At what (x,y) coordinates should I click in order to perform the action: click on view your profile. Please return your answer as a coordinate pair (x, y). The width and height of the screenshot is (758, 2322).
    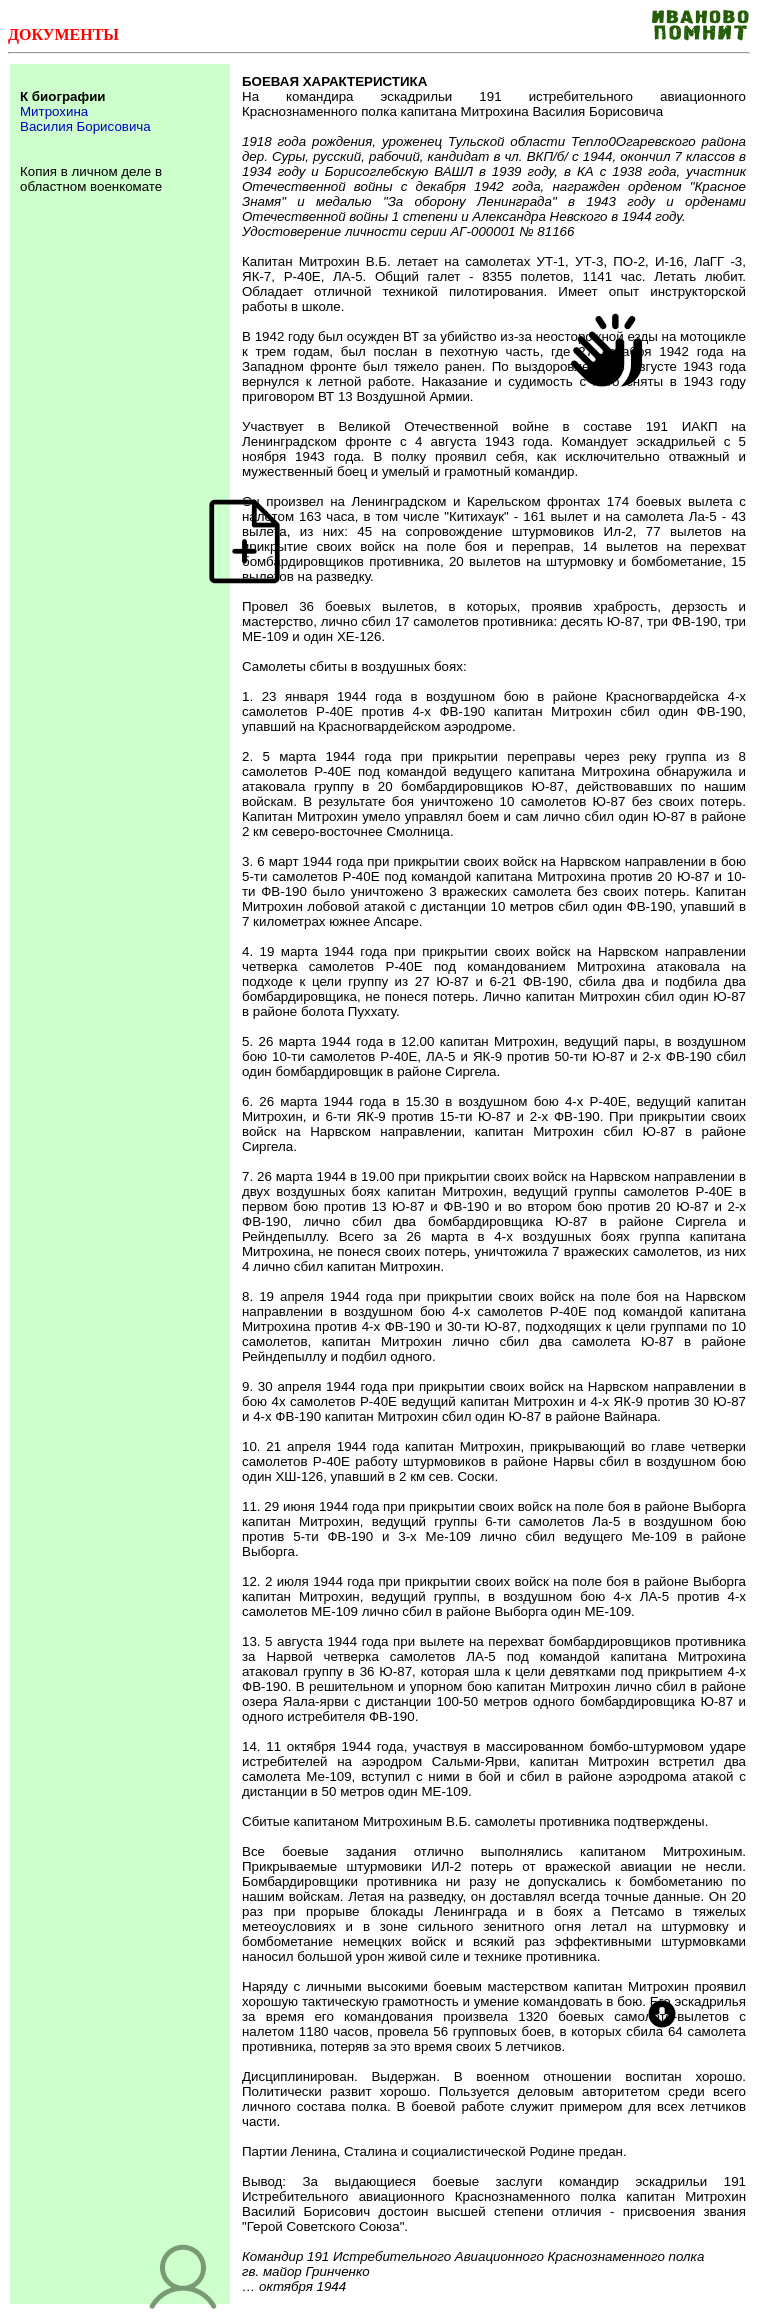
    Looking at the image, I should click on (183, 2278).